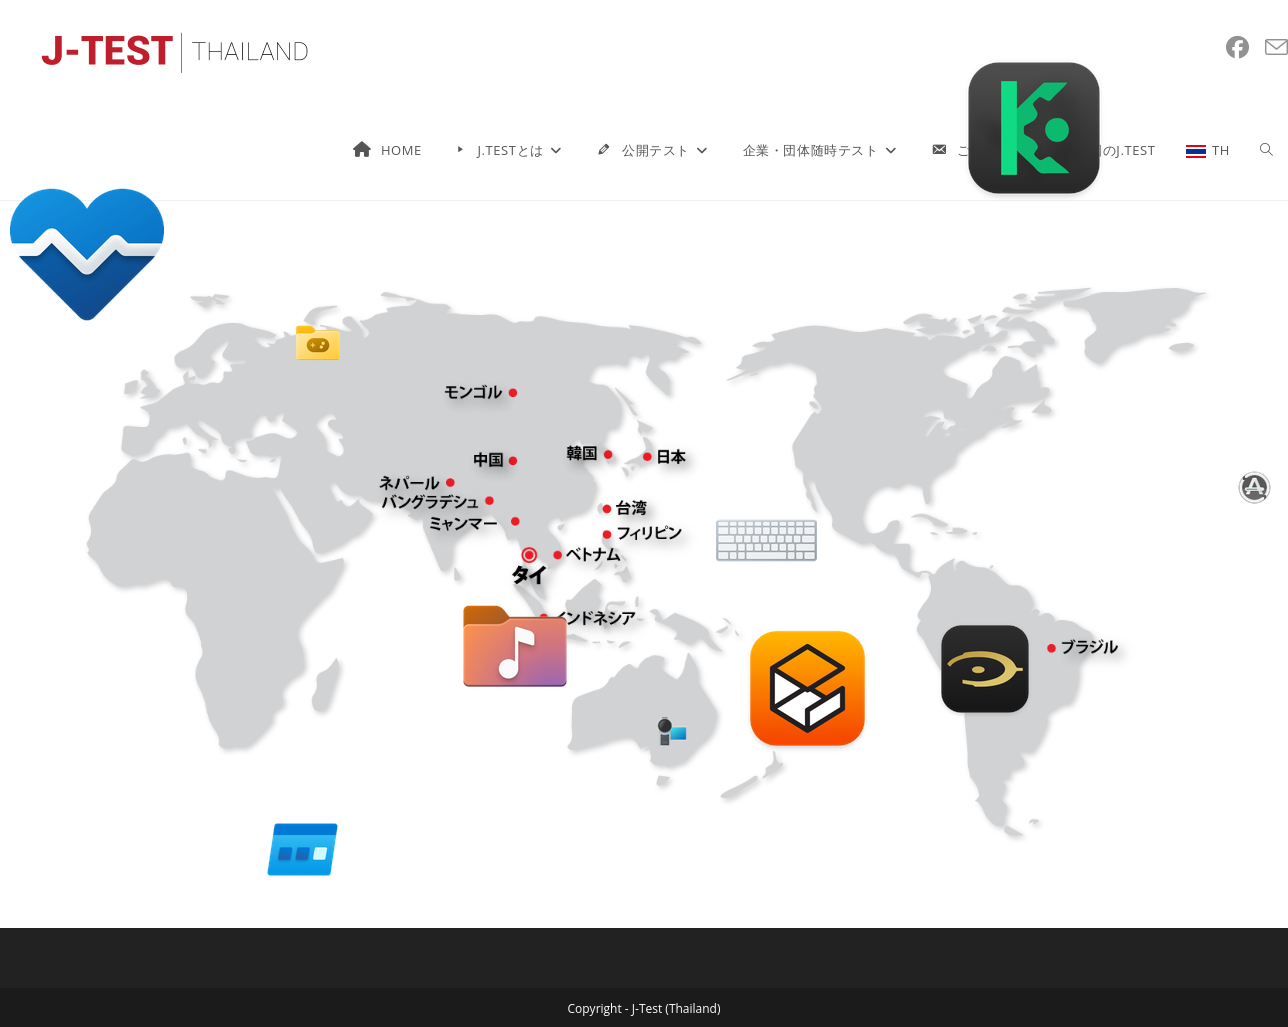 The height and width of the screenshot is (1027, 1288). What do you see at coordinates (807, 688) in the screenshot?
I see `open gazebo robotics simulation app` at bounding box center [807, 688].